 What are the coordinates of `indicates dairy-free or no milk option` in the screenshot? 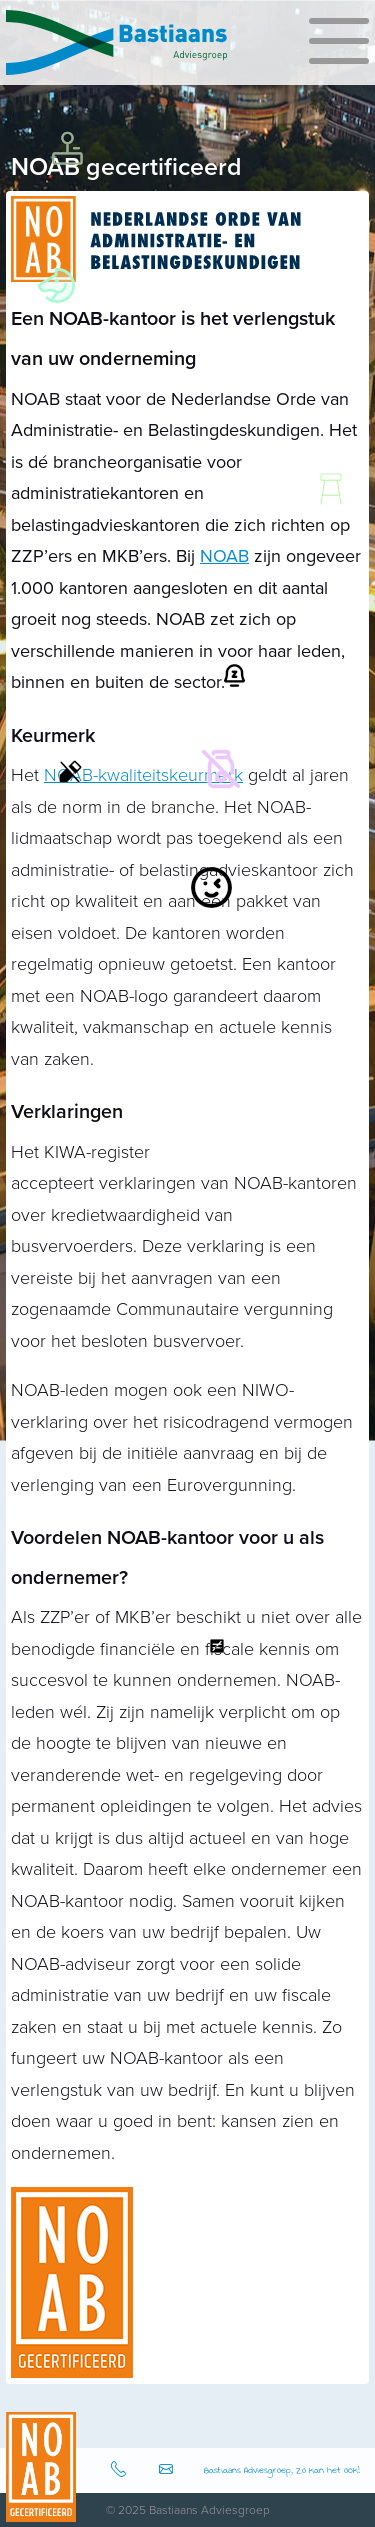 It's located at (221, 769).